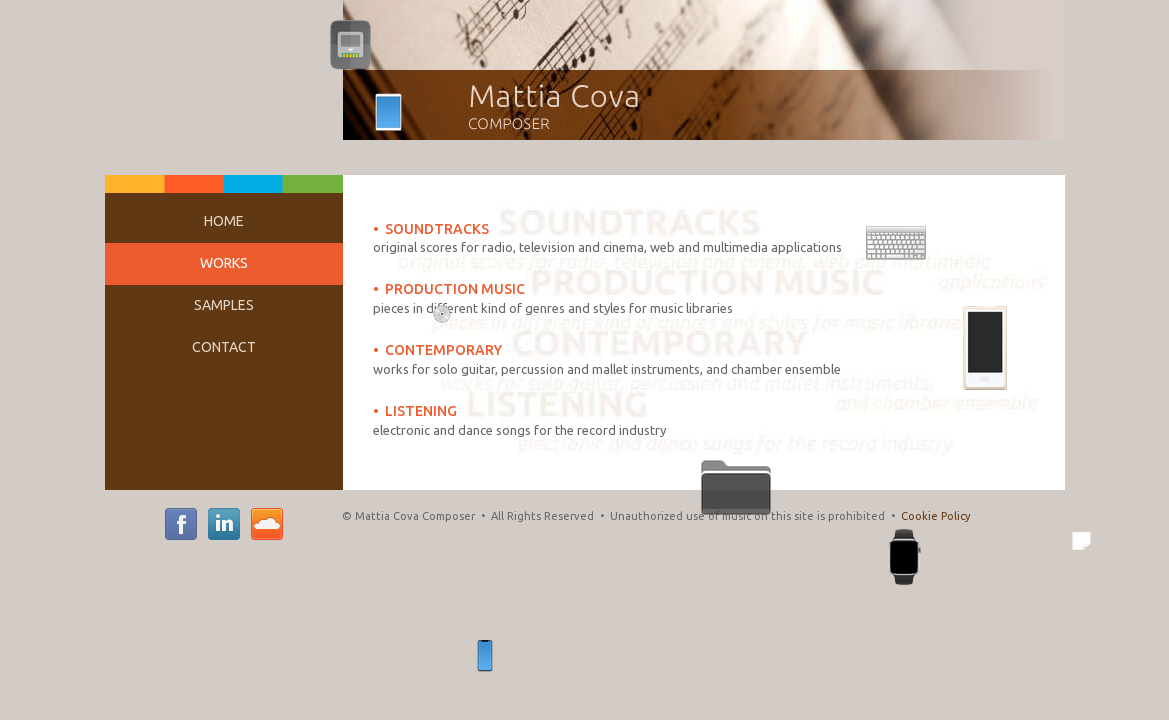  Describe the element at coordinates (985, 348) in the screenshot. I see `iPod nano device connected` at that location.